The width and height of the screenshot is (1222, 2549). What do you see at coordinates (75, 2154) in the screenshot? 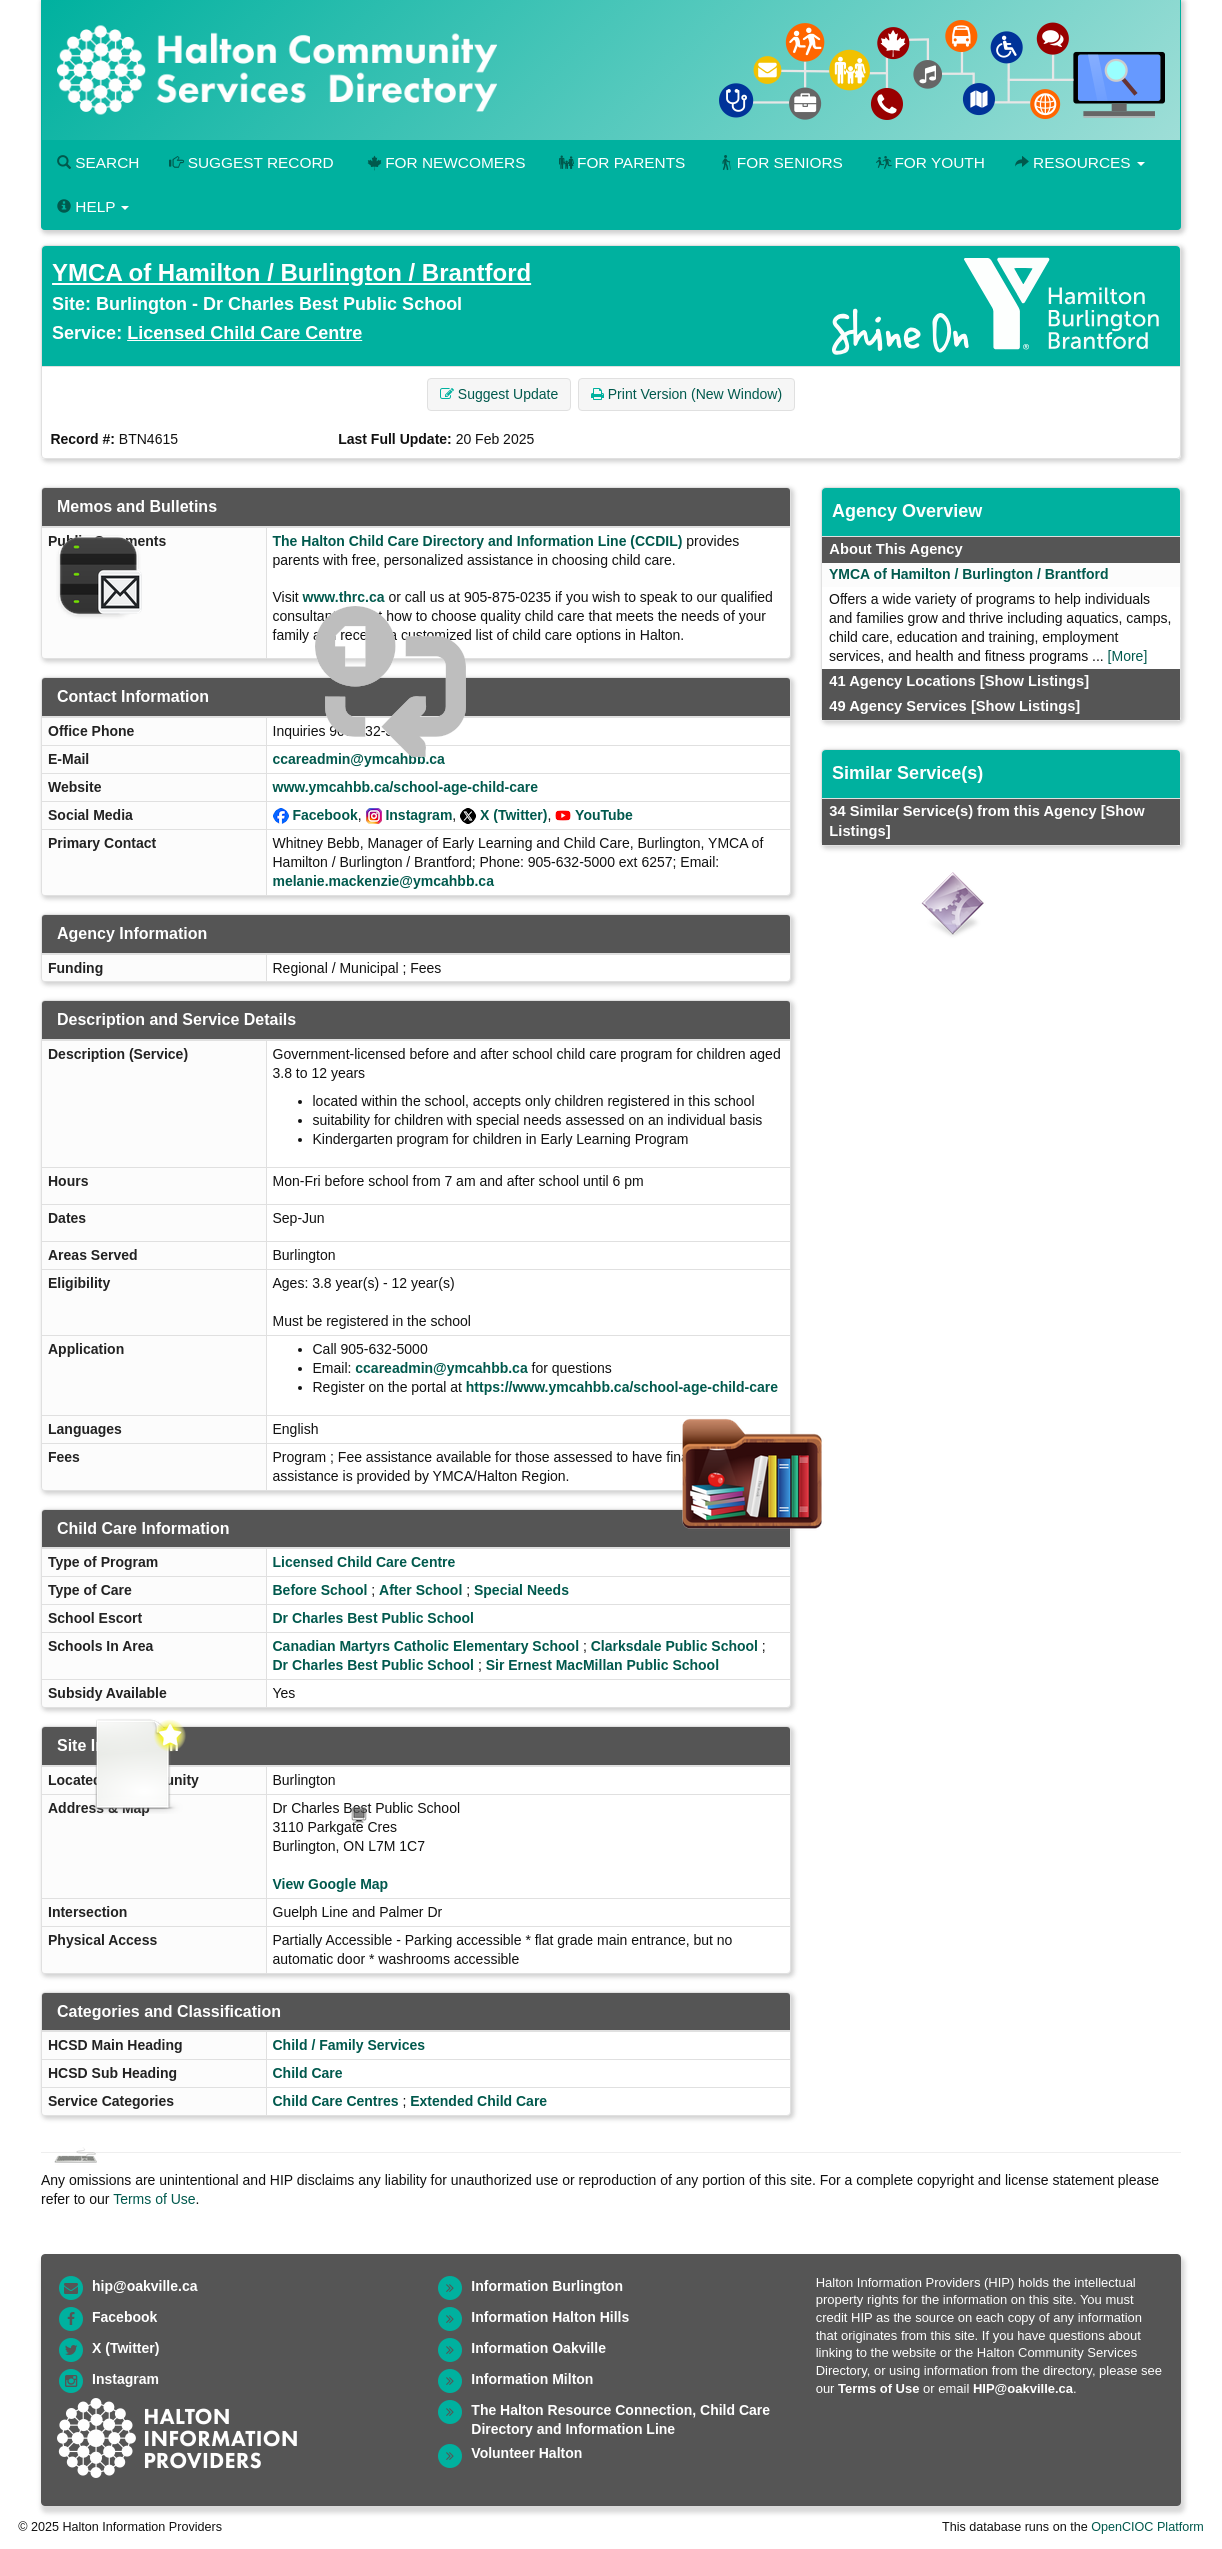
I see `keyboard input device connected` at bounding box center [75, 2154].